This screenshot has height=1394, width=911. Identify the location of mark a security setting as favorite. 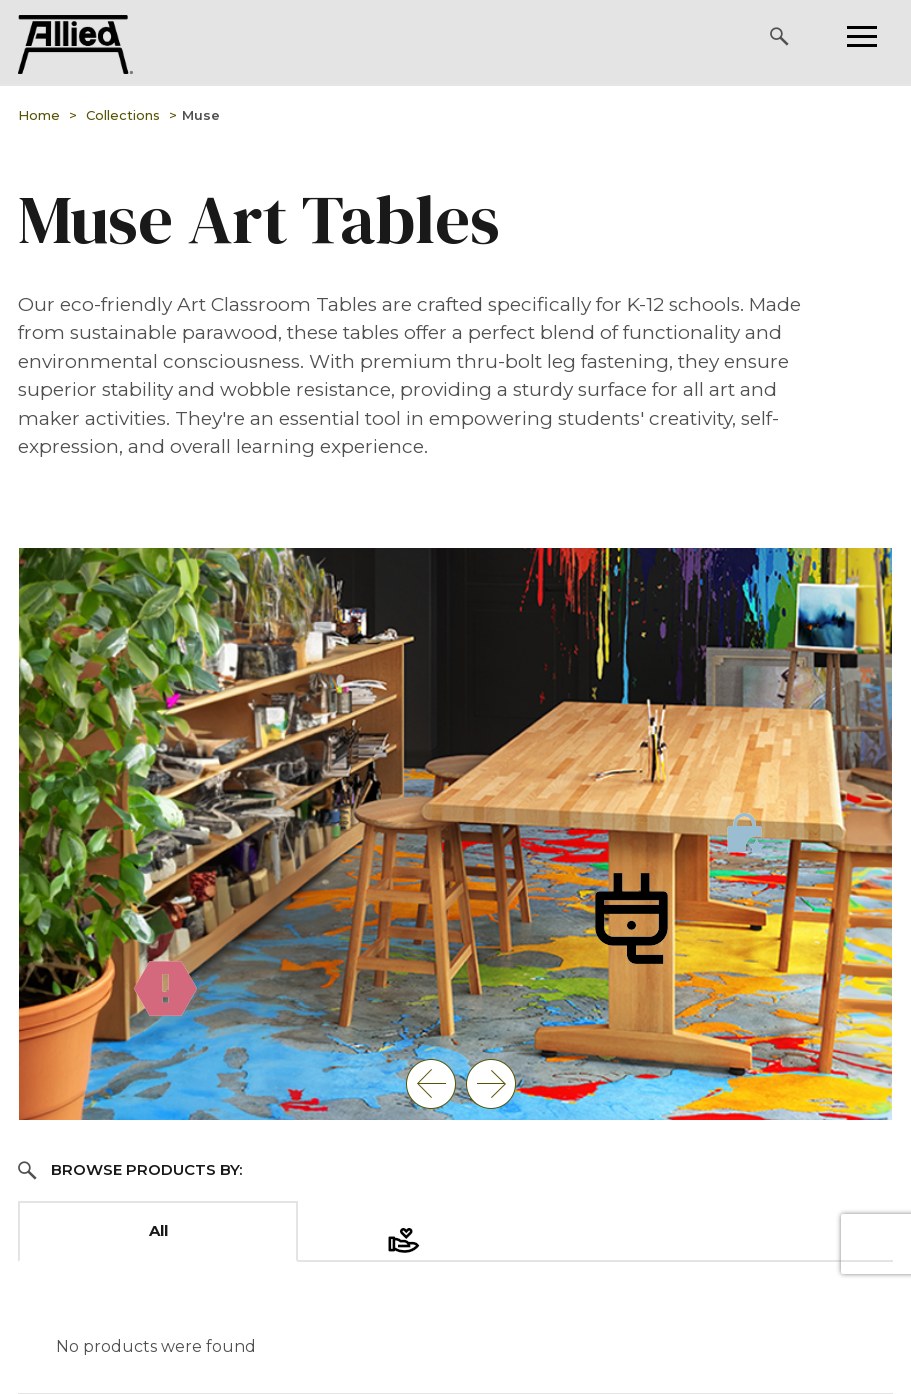
(744, 833).